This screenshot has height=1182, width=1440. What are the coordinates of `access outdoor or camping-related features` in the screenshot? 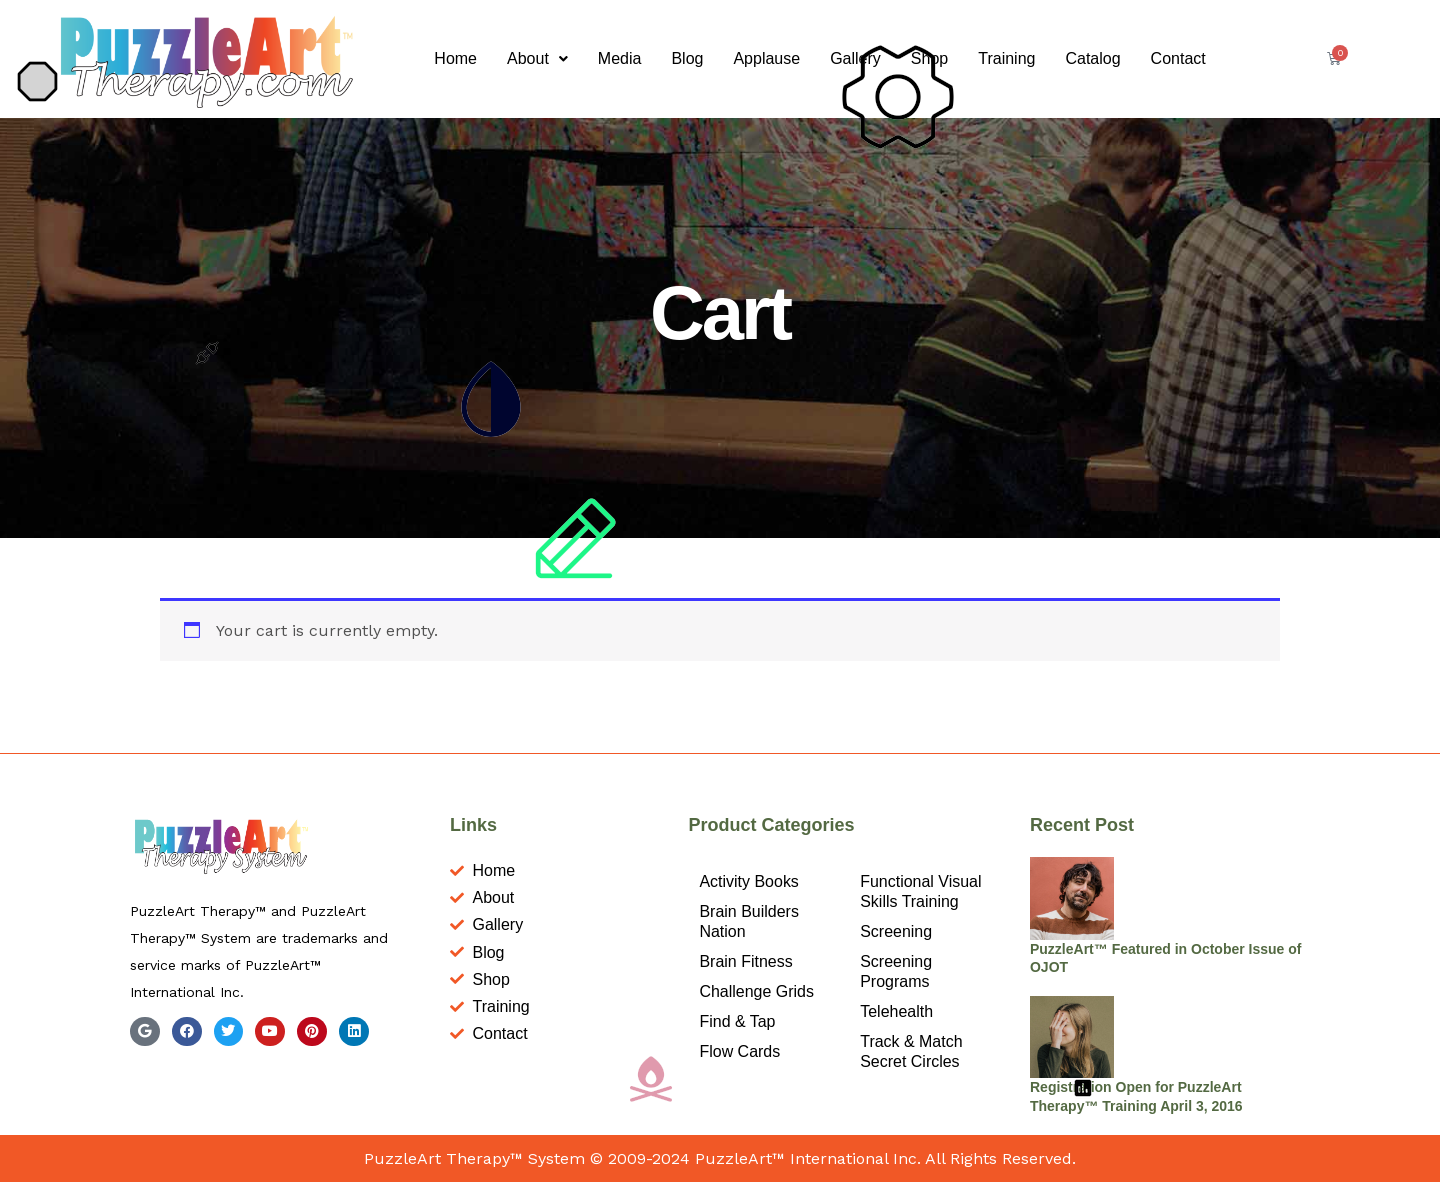 It's located at (651, 1079).